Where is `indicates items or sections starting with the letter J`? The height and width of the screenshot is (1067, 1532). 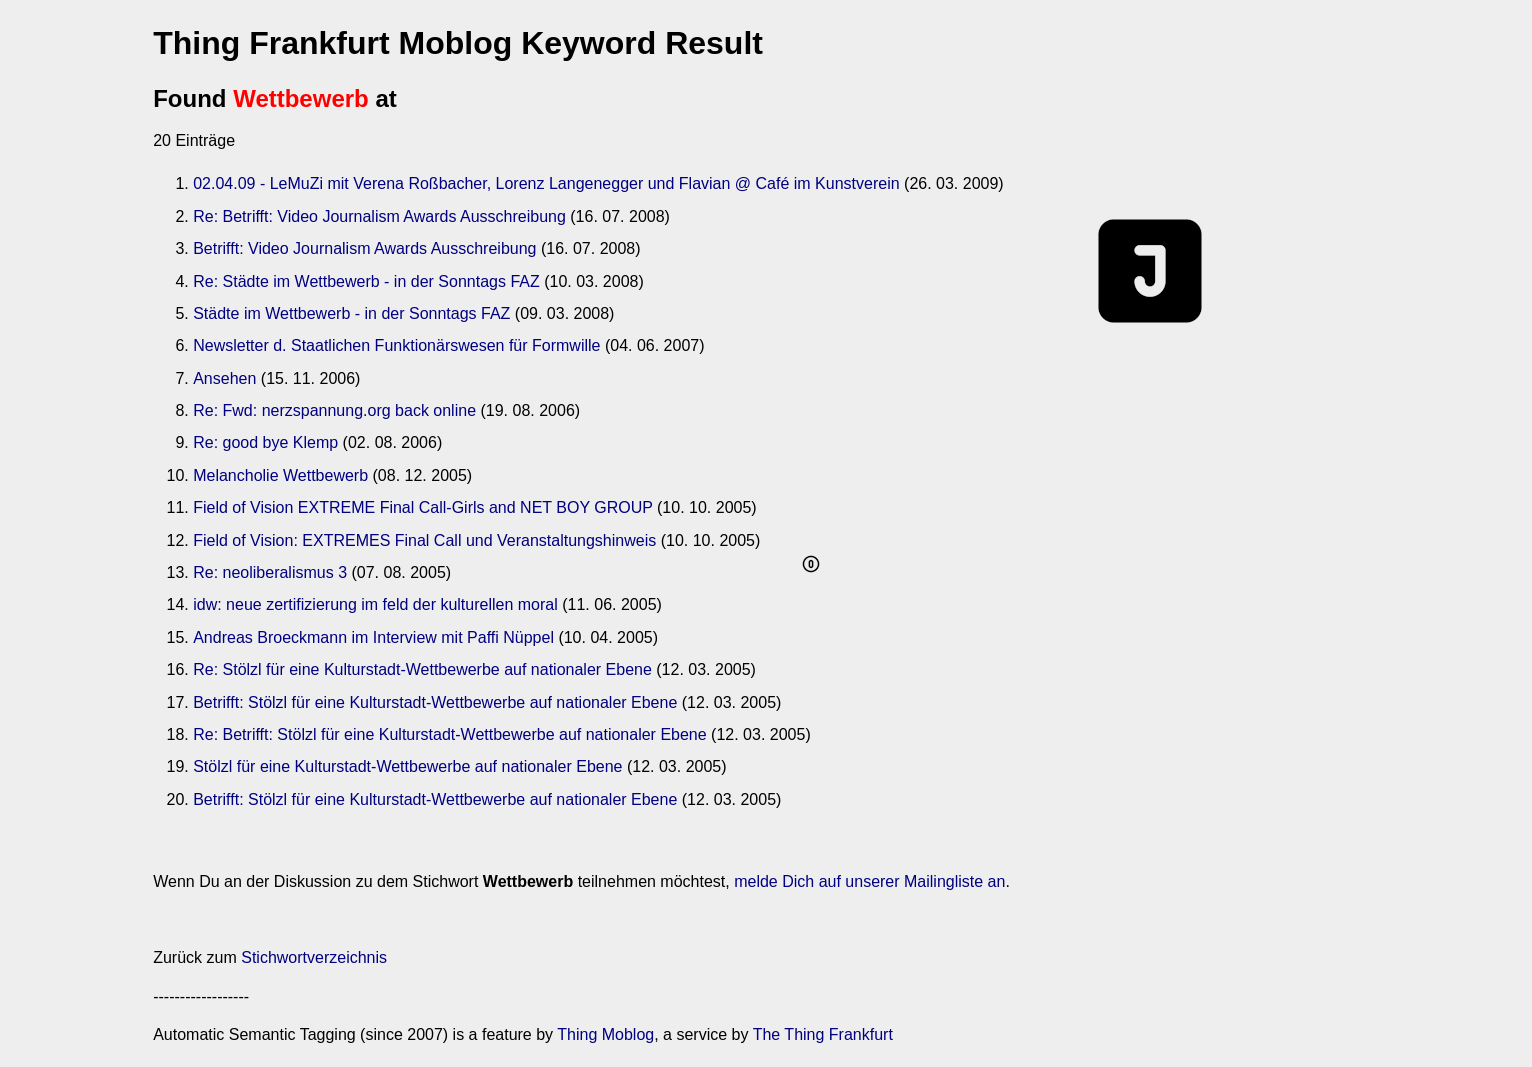 indicates items or sections starting with the letter J is located at coordinates (1150, 271).